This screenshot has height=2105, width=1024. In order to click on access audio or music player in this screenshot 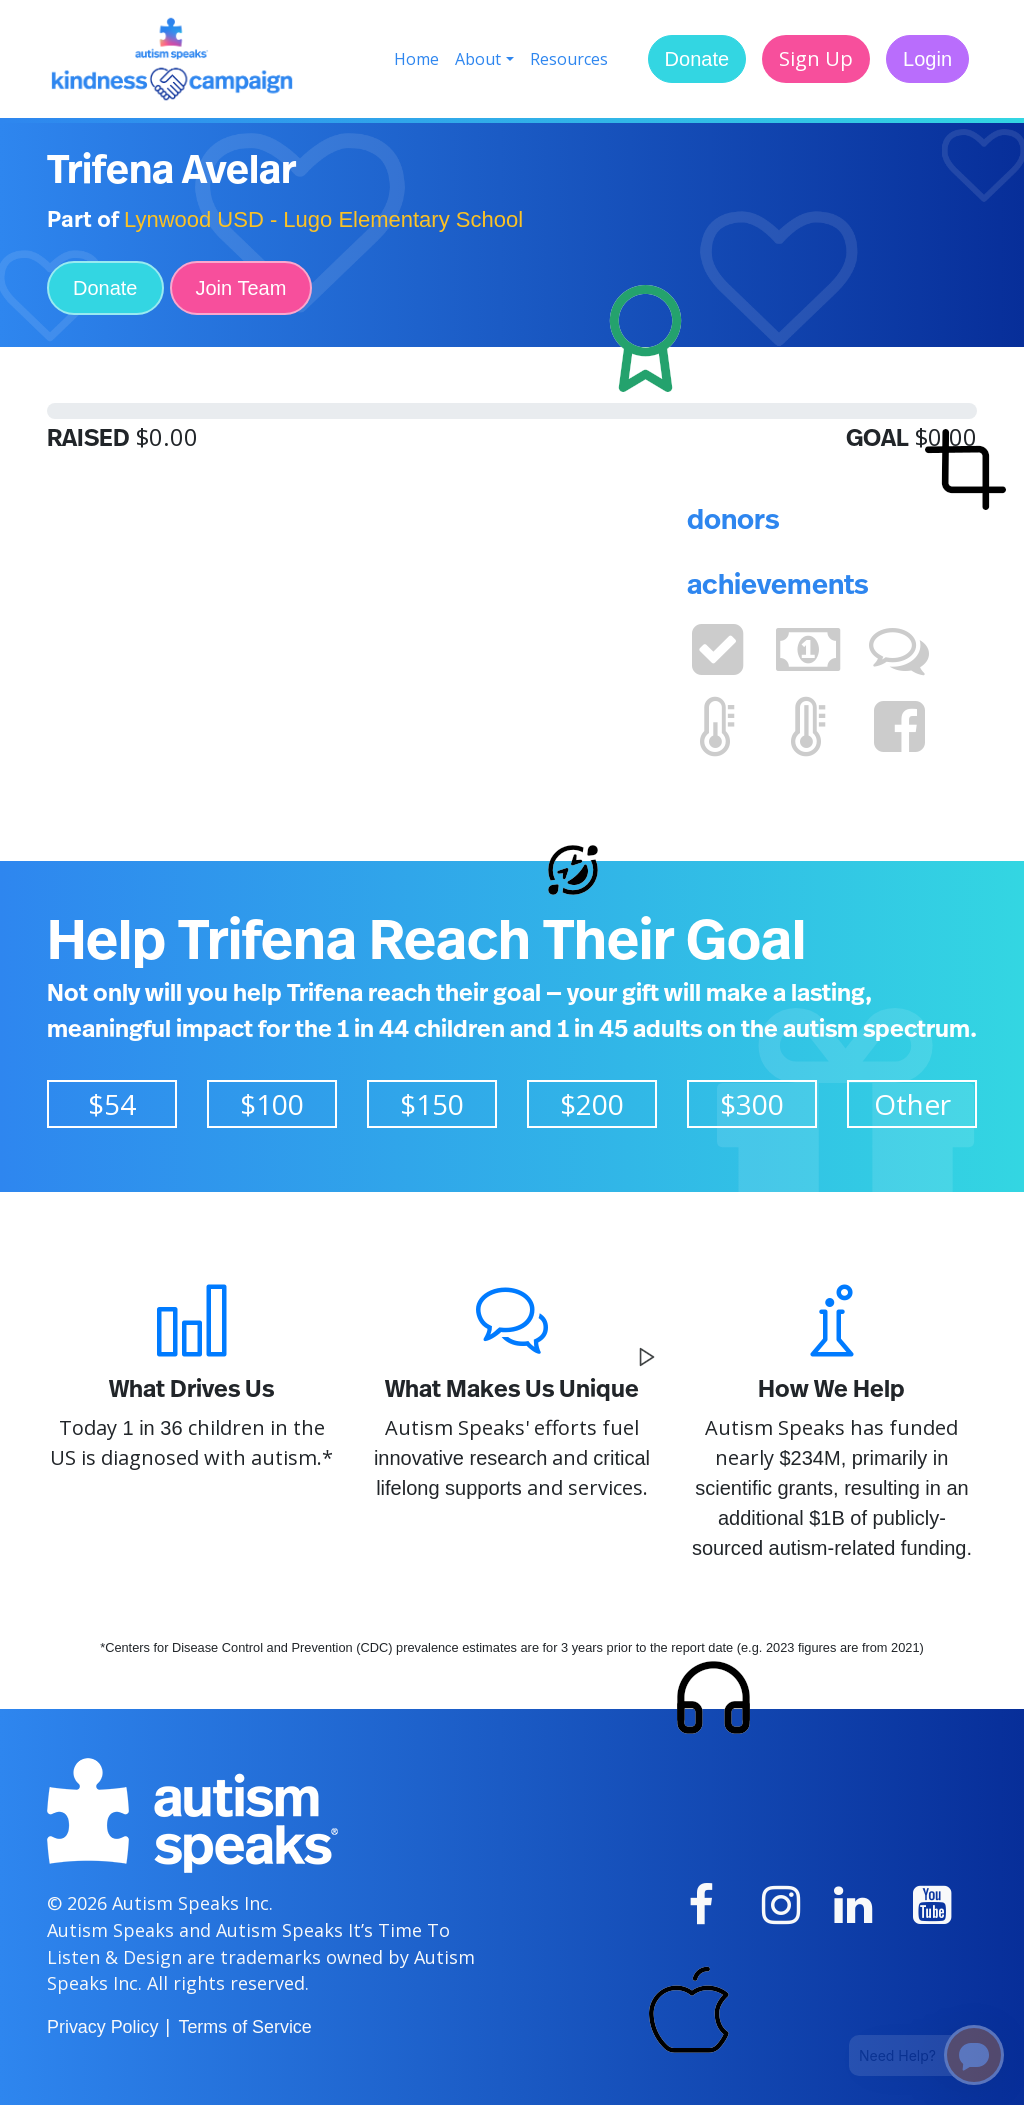, I will do `click(713, 1697)`.